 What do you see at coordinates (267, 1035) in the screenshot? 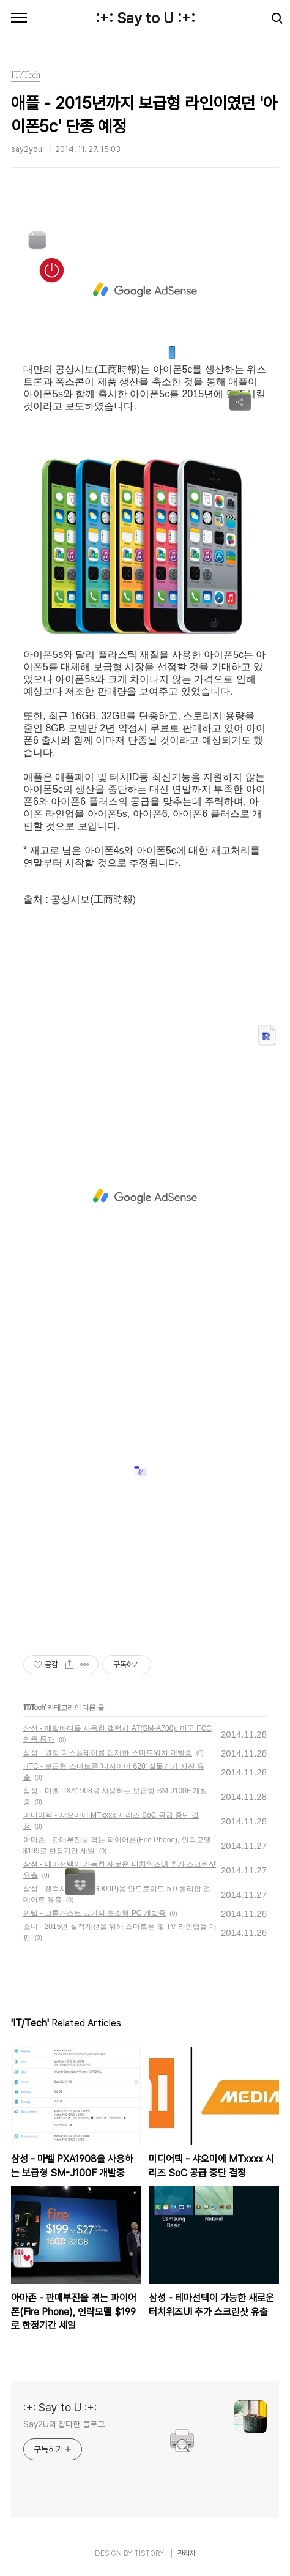
I see `an R programming language source file` at bounding box center [267, 1035].